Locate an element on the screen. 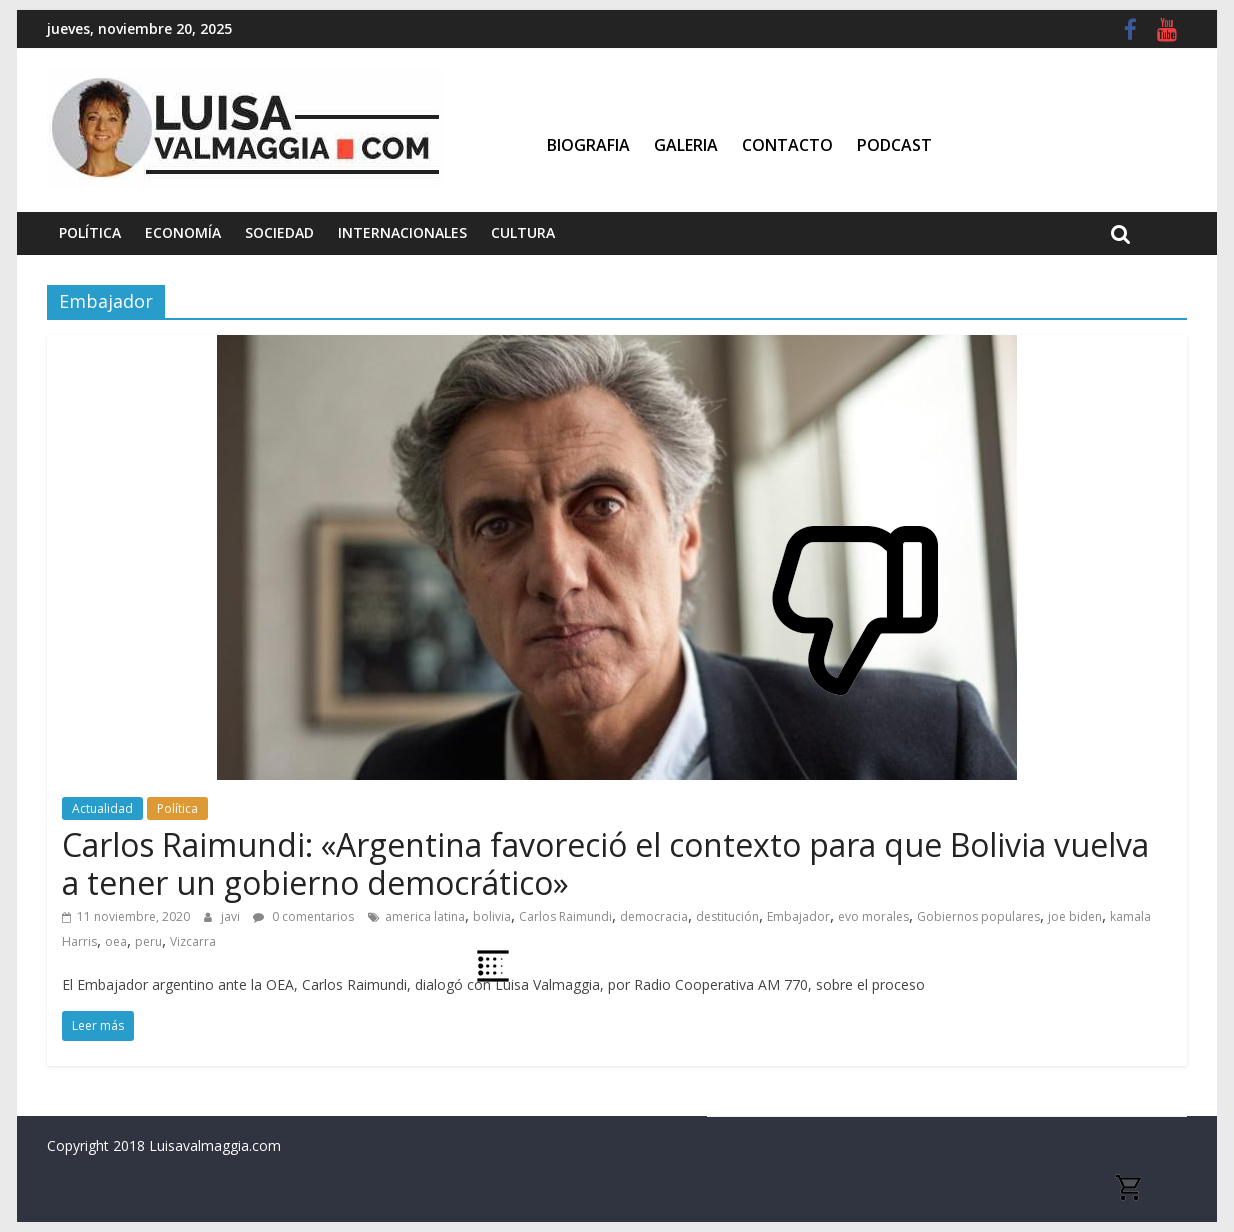 This screenshot has width=1234, height=1232. dislike or downvote content is located at coordinates (852, 612).